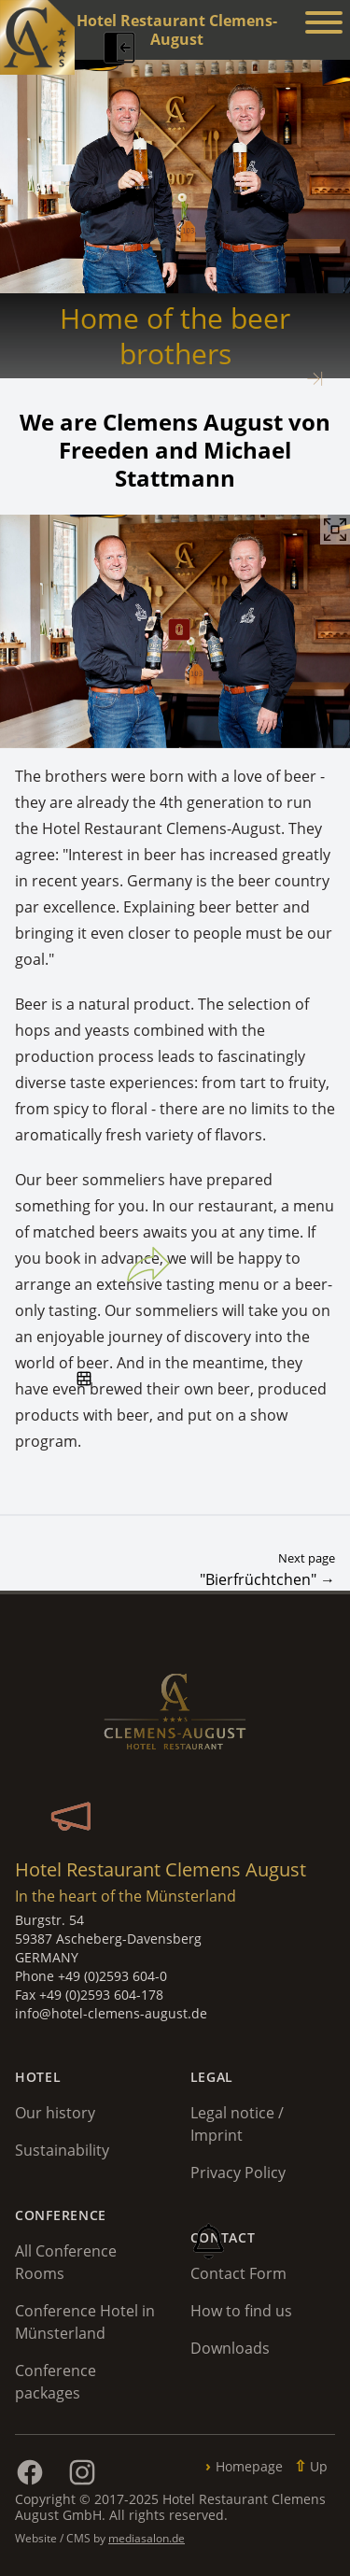 The width and height of the screenshot is (350, 2576). What do you see at coordinates (315, 378) in the screenshot?
I see `go to end or last item` at bounding box center [315, 378].